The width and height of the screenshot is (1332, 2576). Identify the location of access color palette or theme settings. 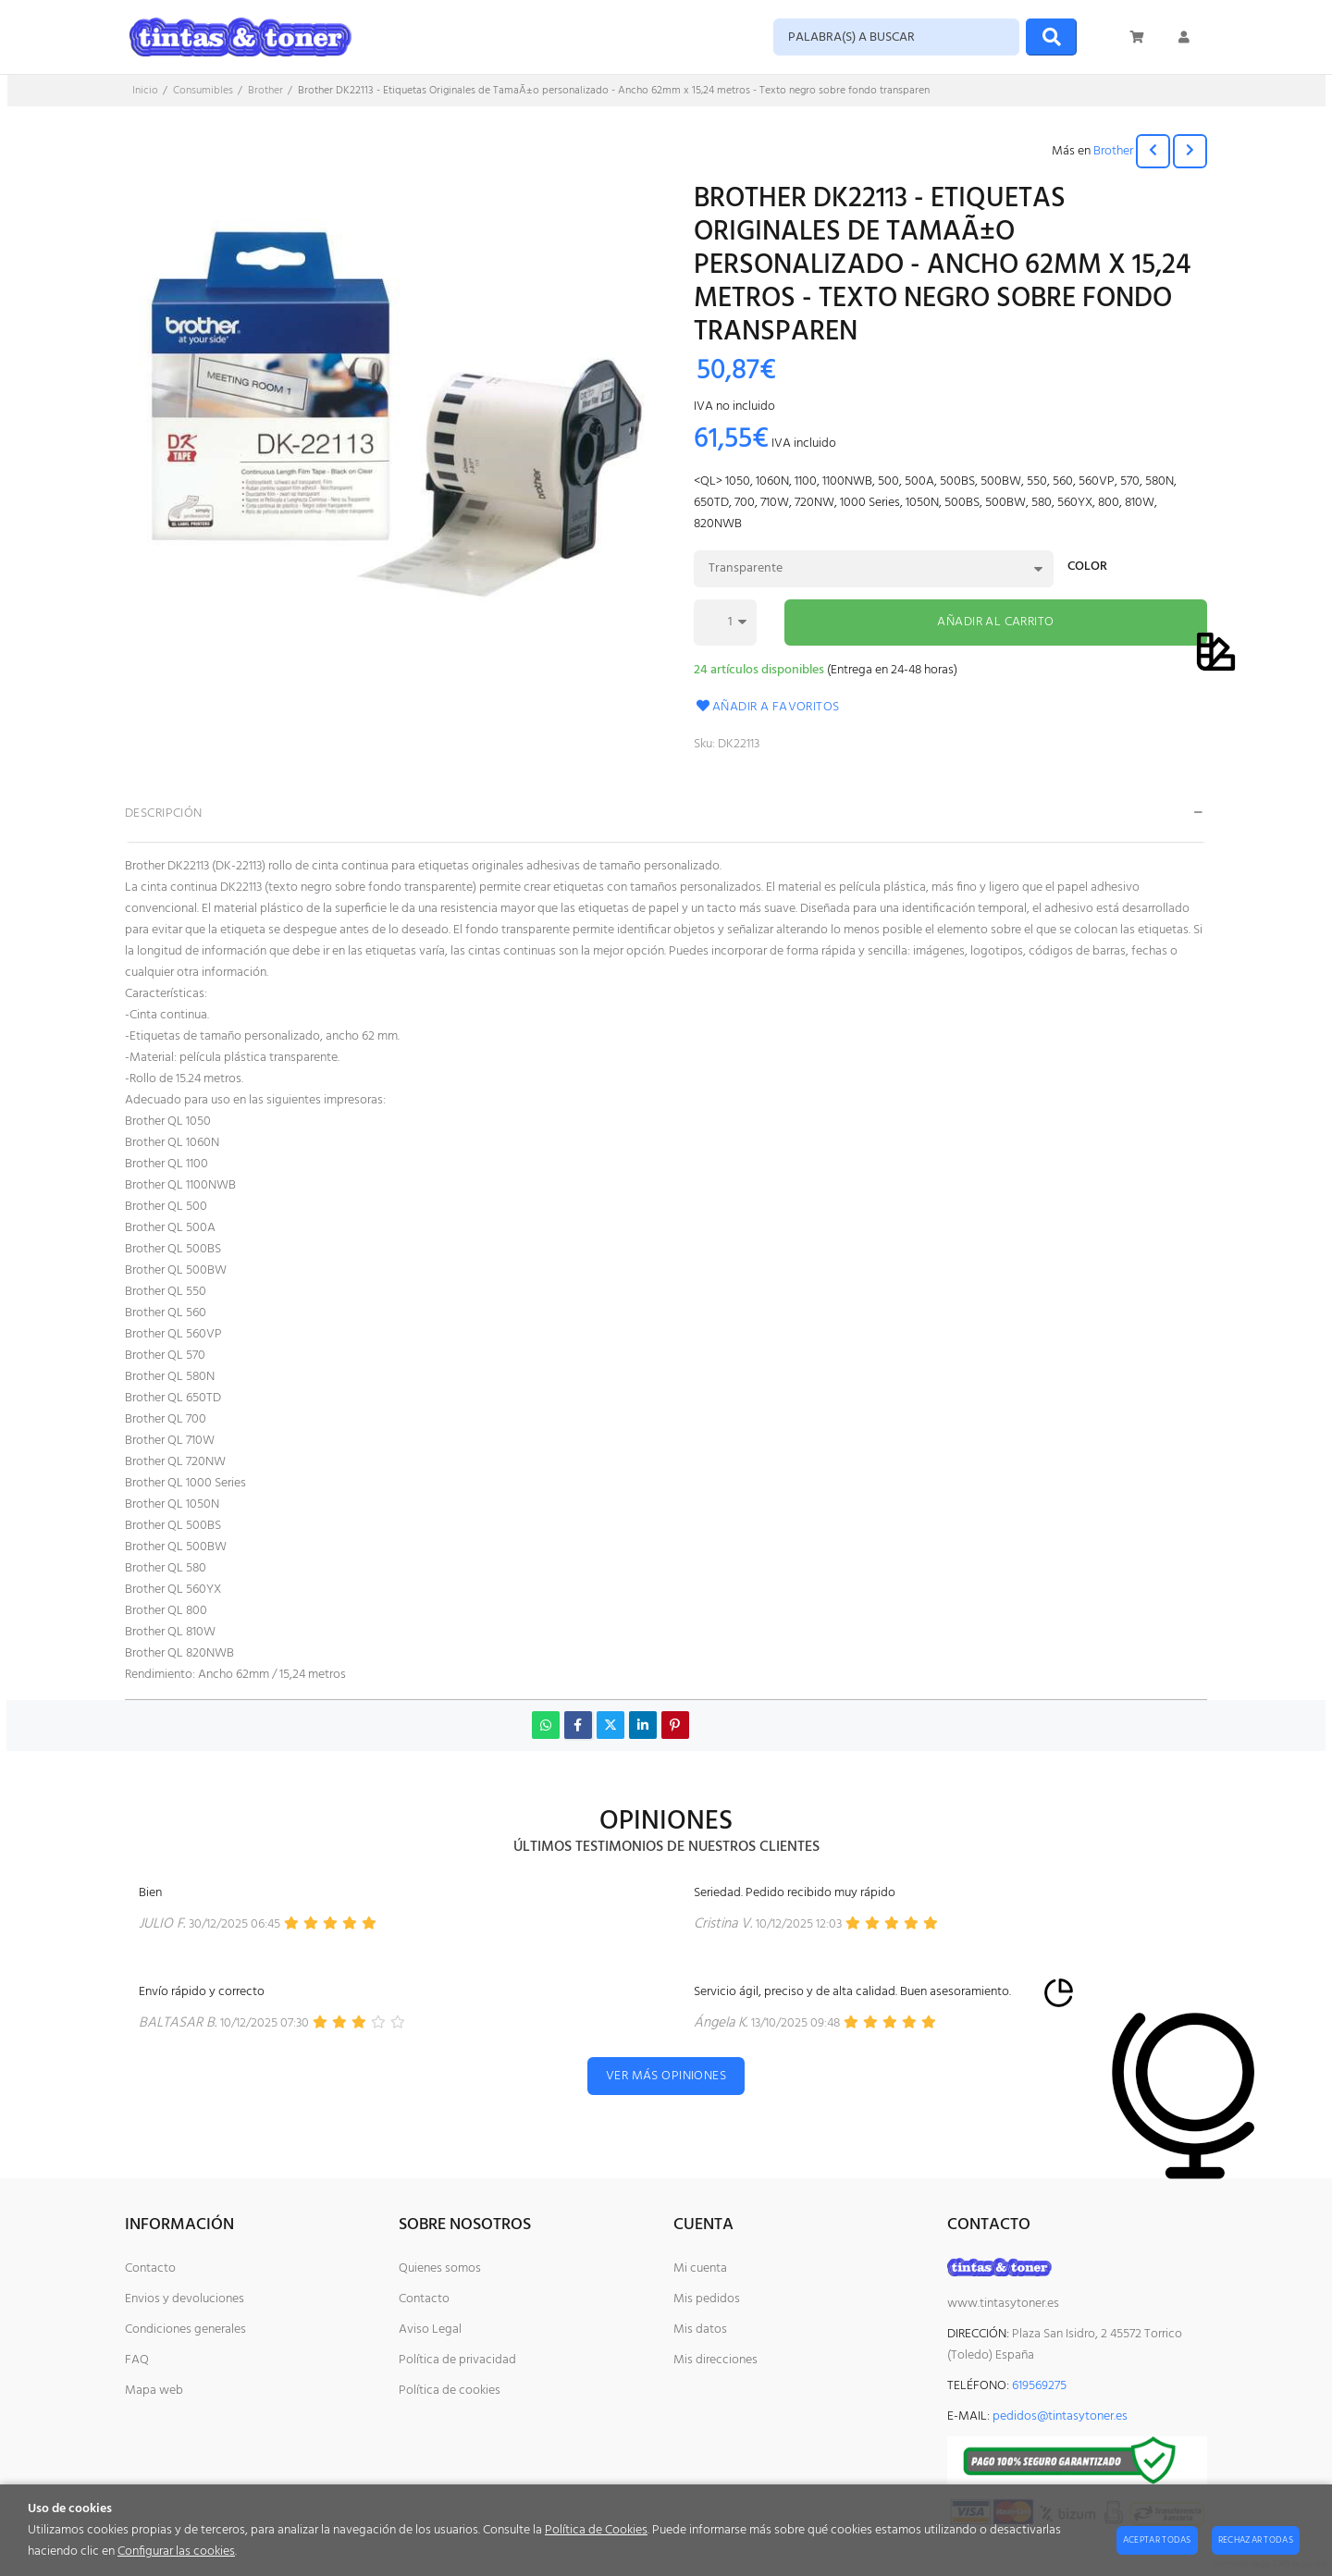
(1215, 651).